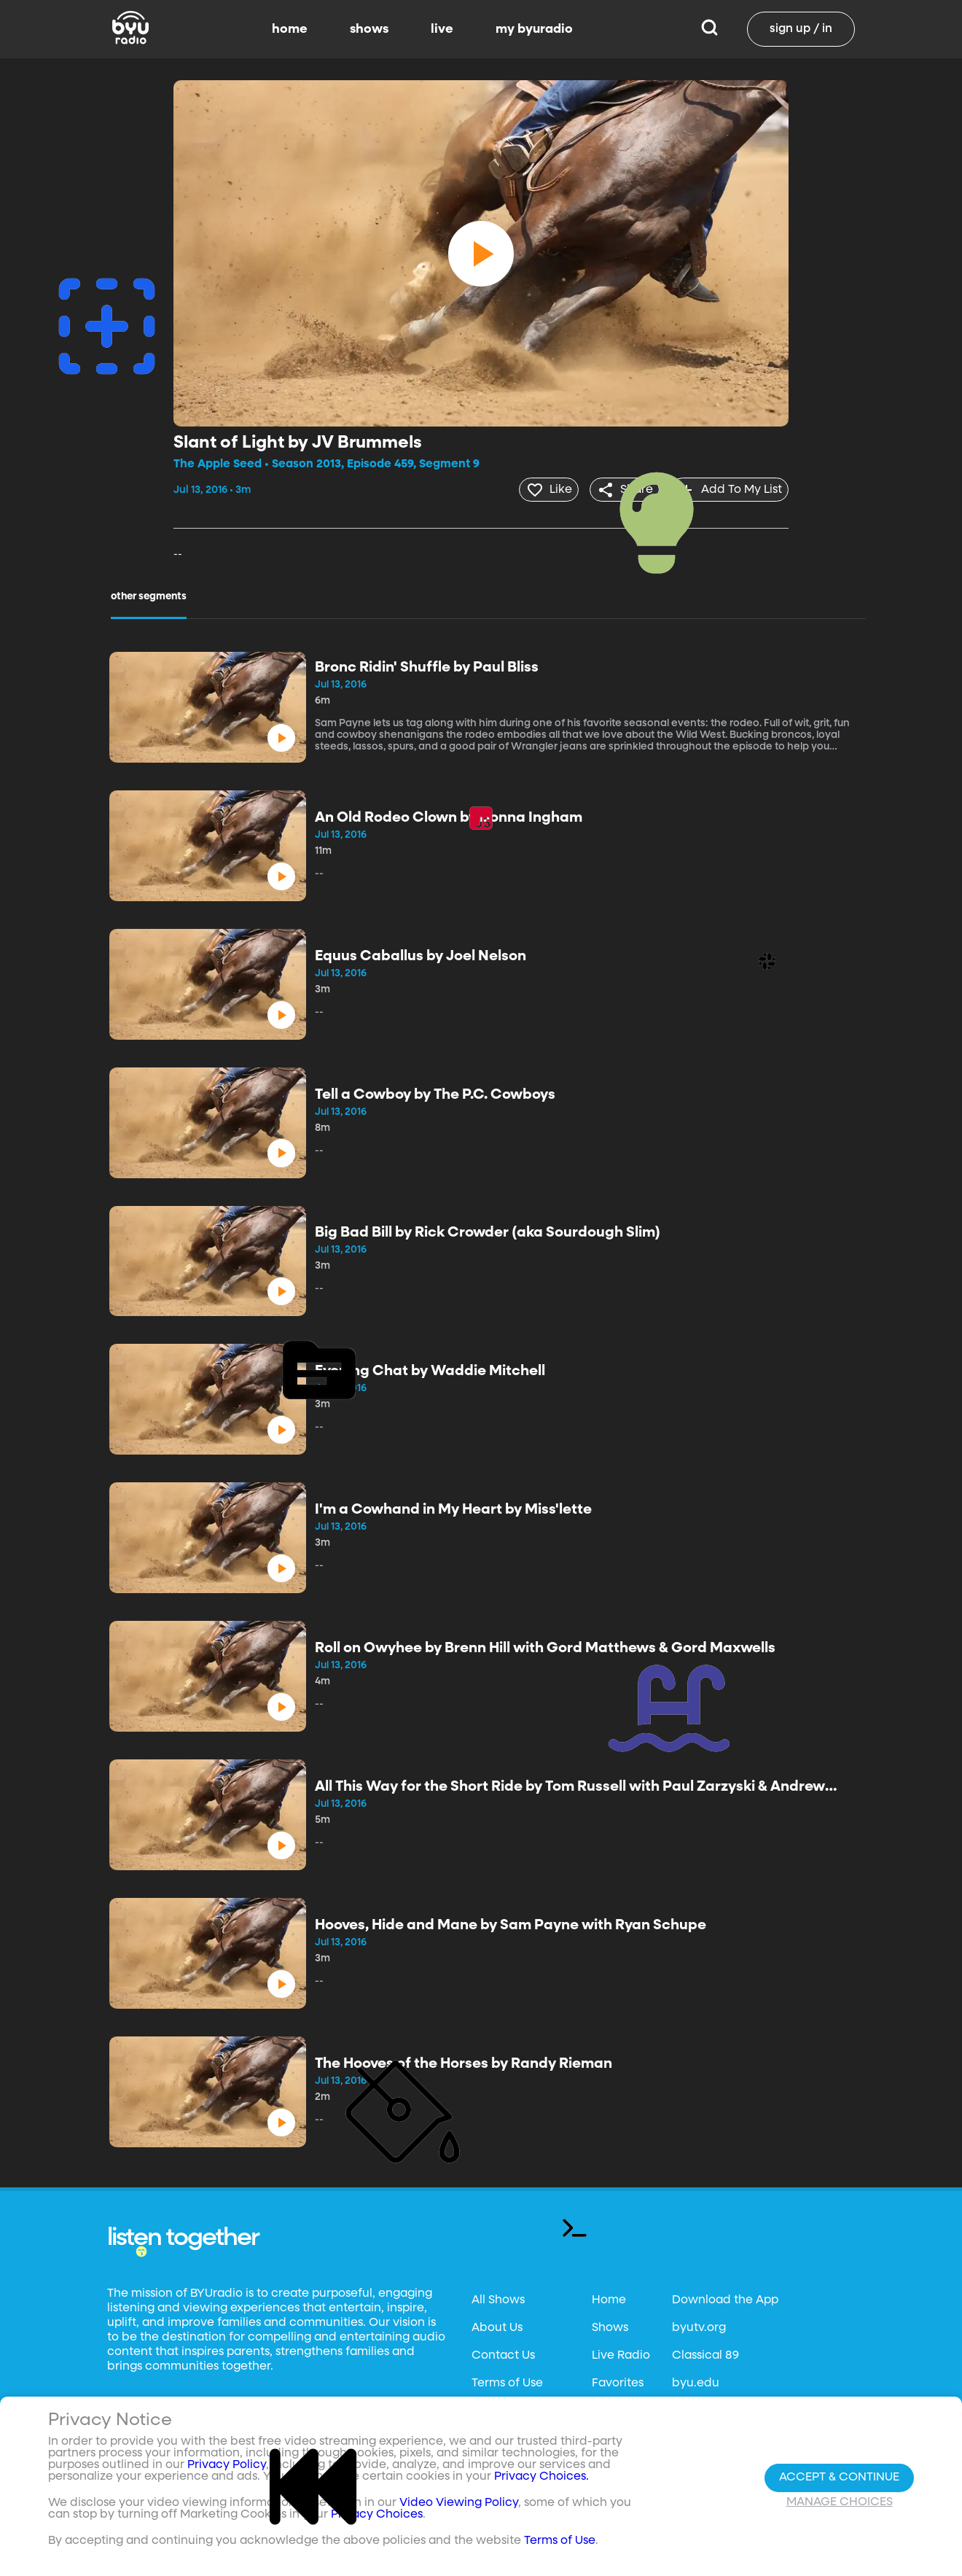 Image resolution: width=962 pixels, height=2576 pixels. I want to click on open the command line terminal, so click(574, 2227).